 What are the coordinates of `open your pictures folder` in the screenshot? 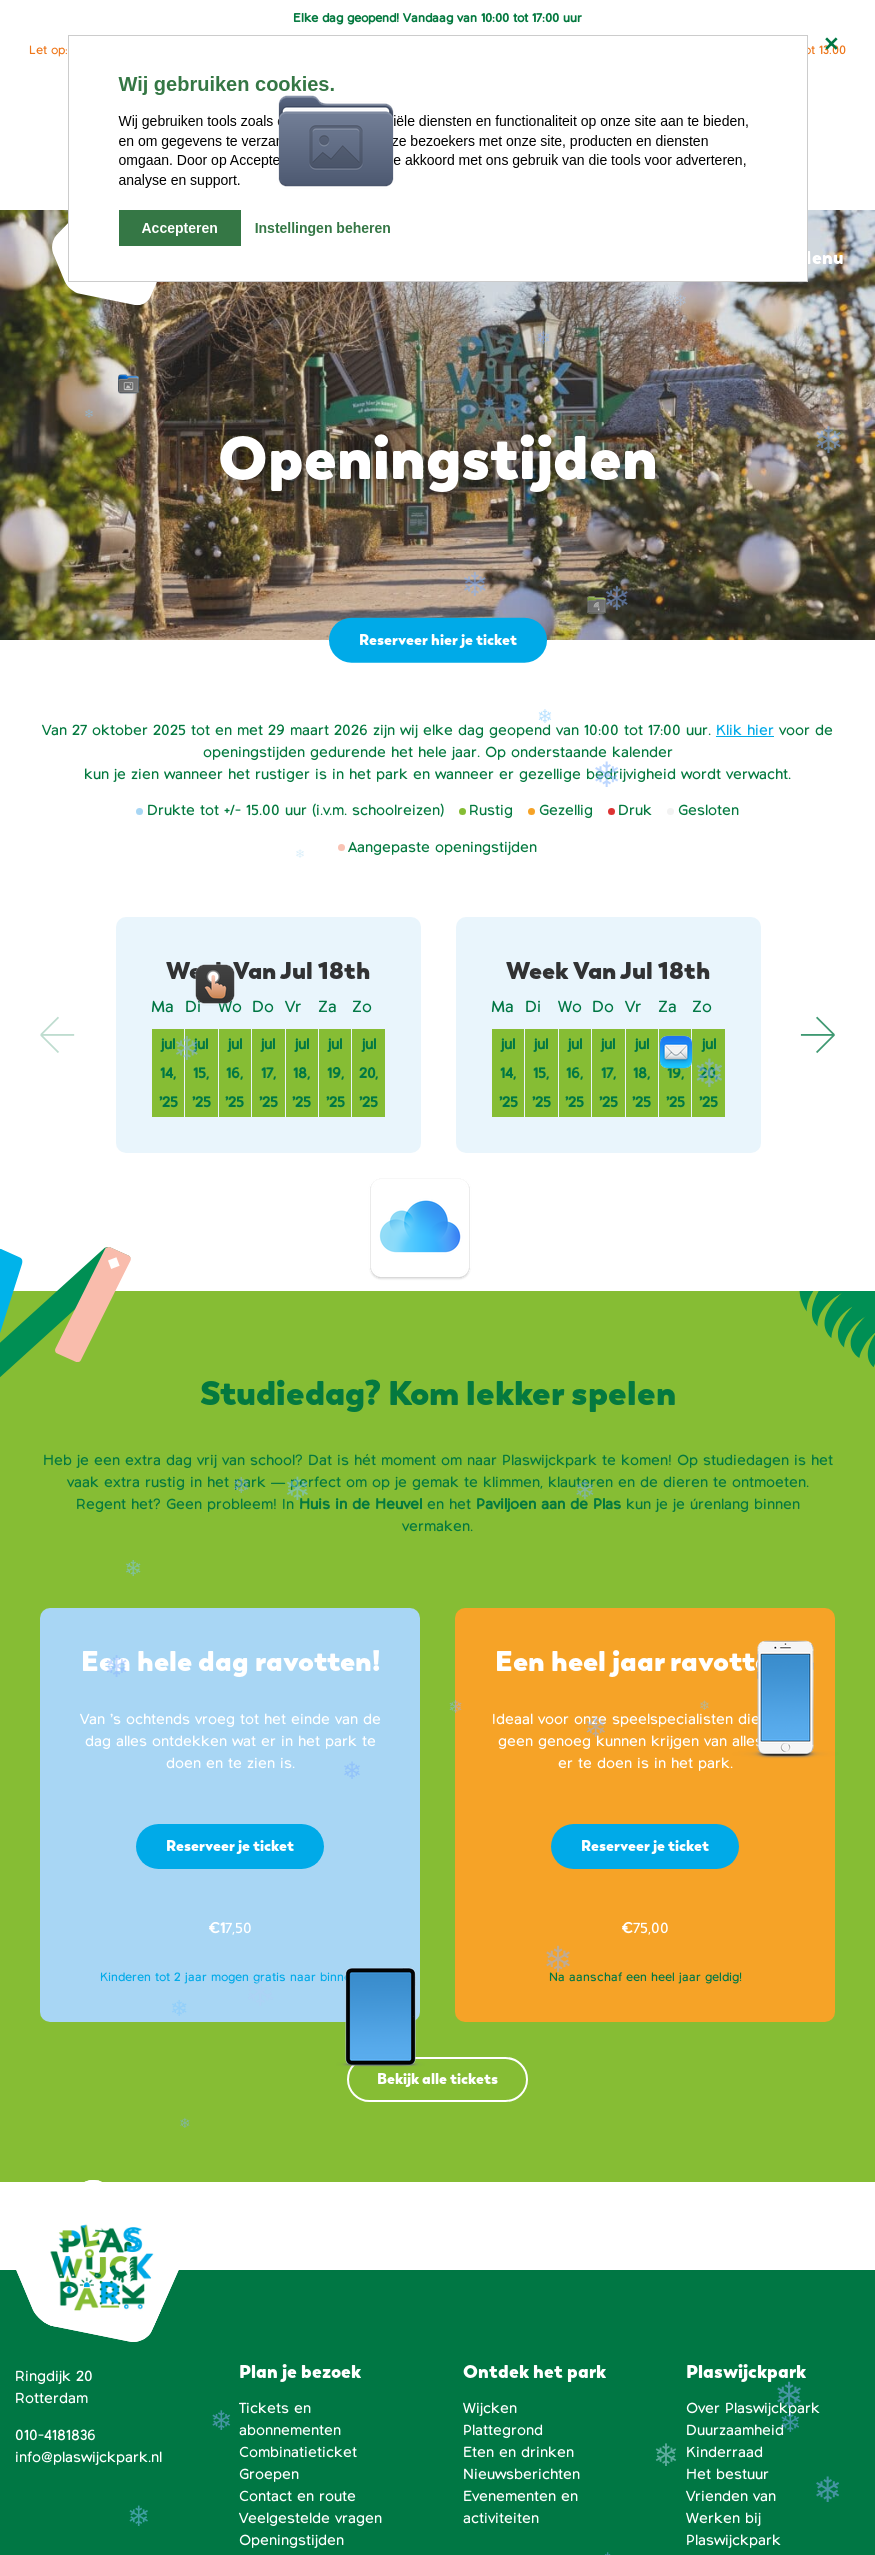 It's located at (128, 383).